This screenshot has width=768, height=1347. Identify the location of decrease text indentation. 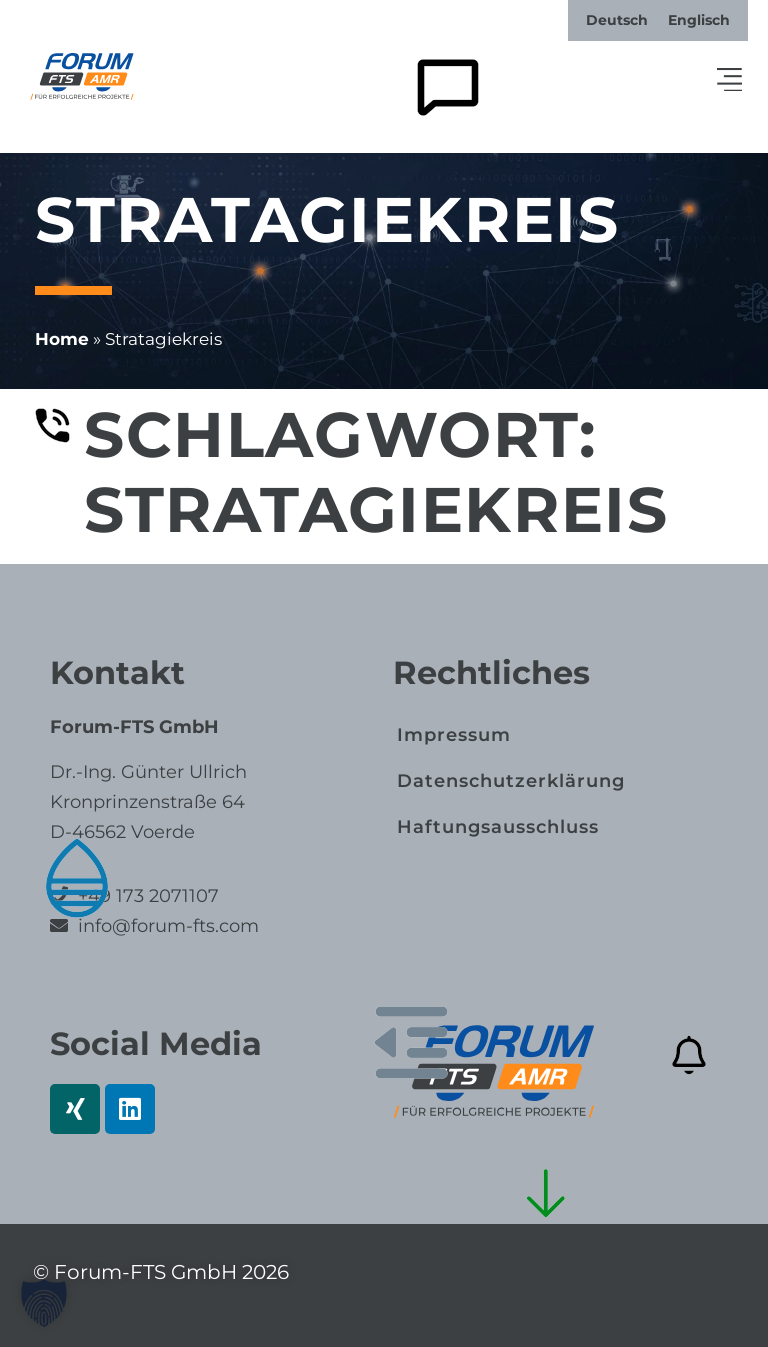
(411, 1042).